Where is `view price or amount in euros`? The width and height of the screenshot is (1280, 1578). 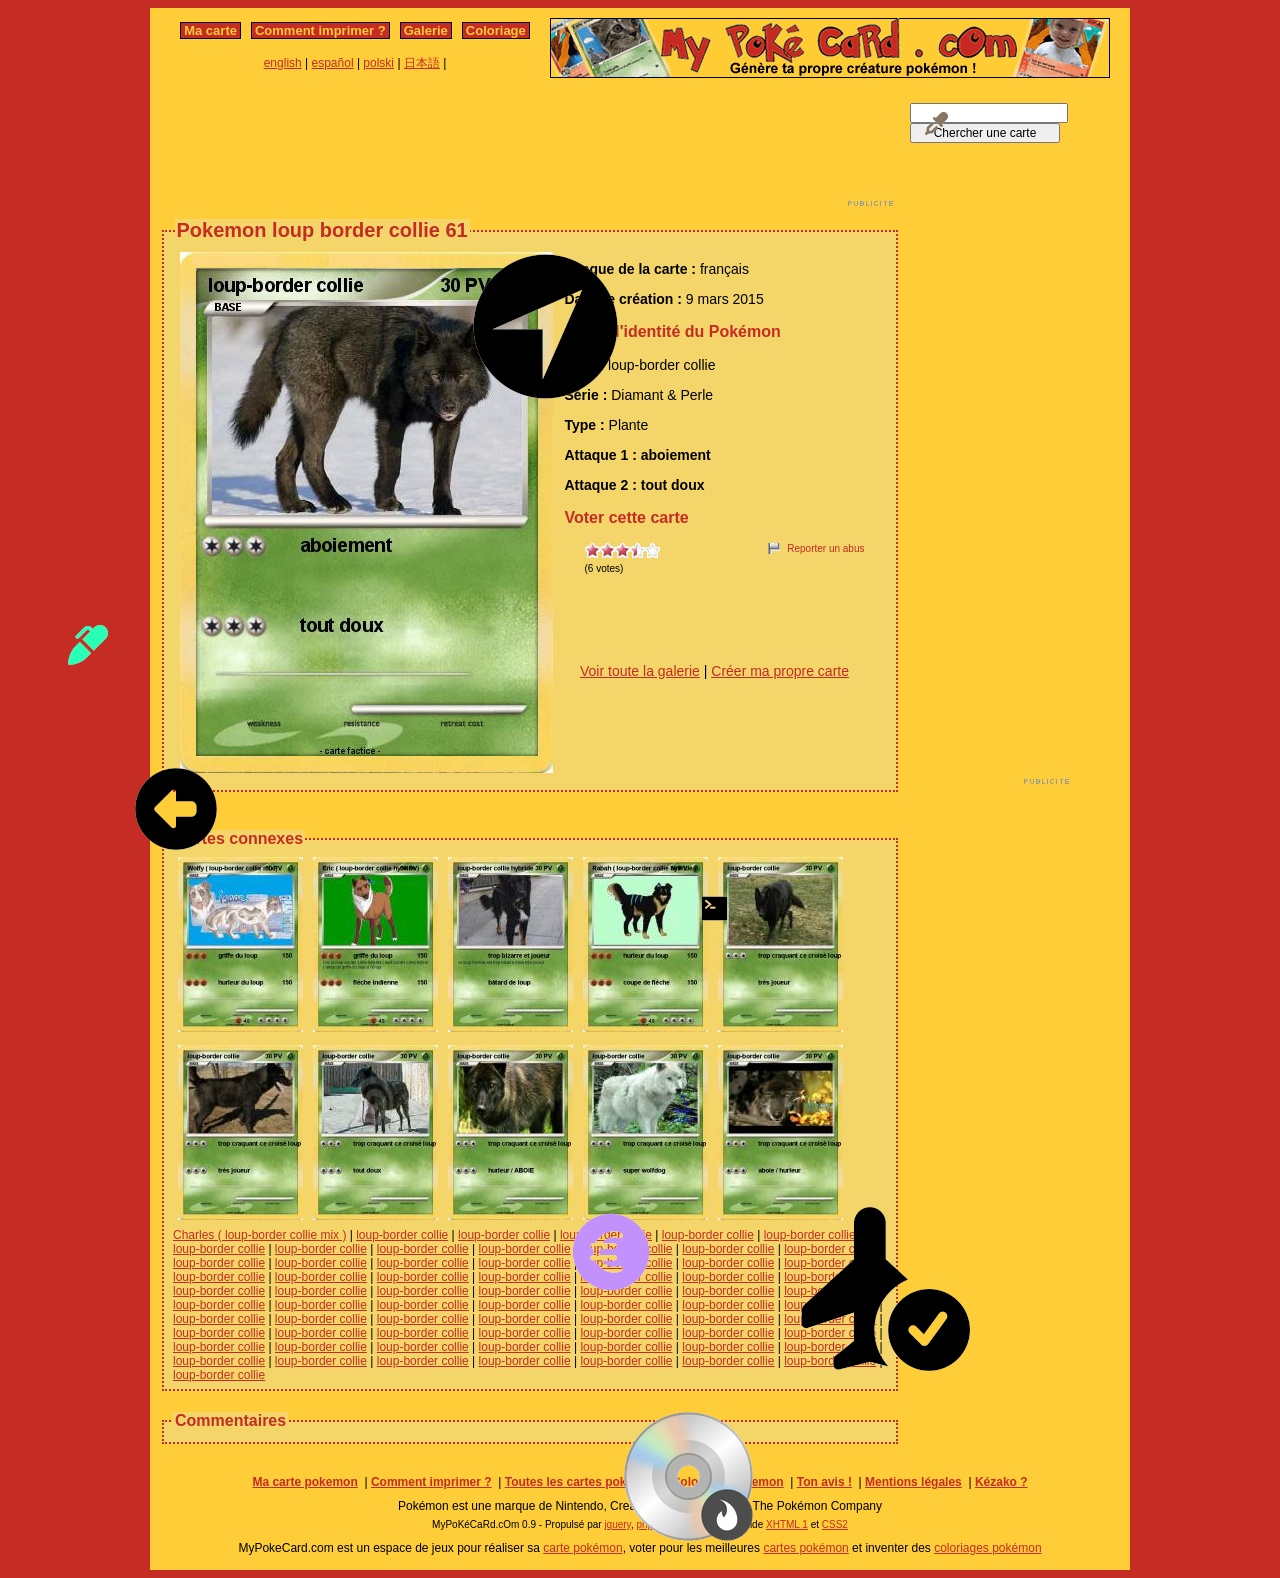 view price or amount in euros is located at coordinates (611, 1252).